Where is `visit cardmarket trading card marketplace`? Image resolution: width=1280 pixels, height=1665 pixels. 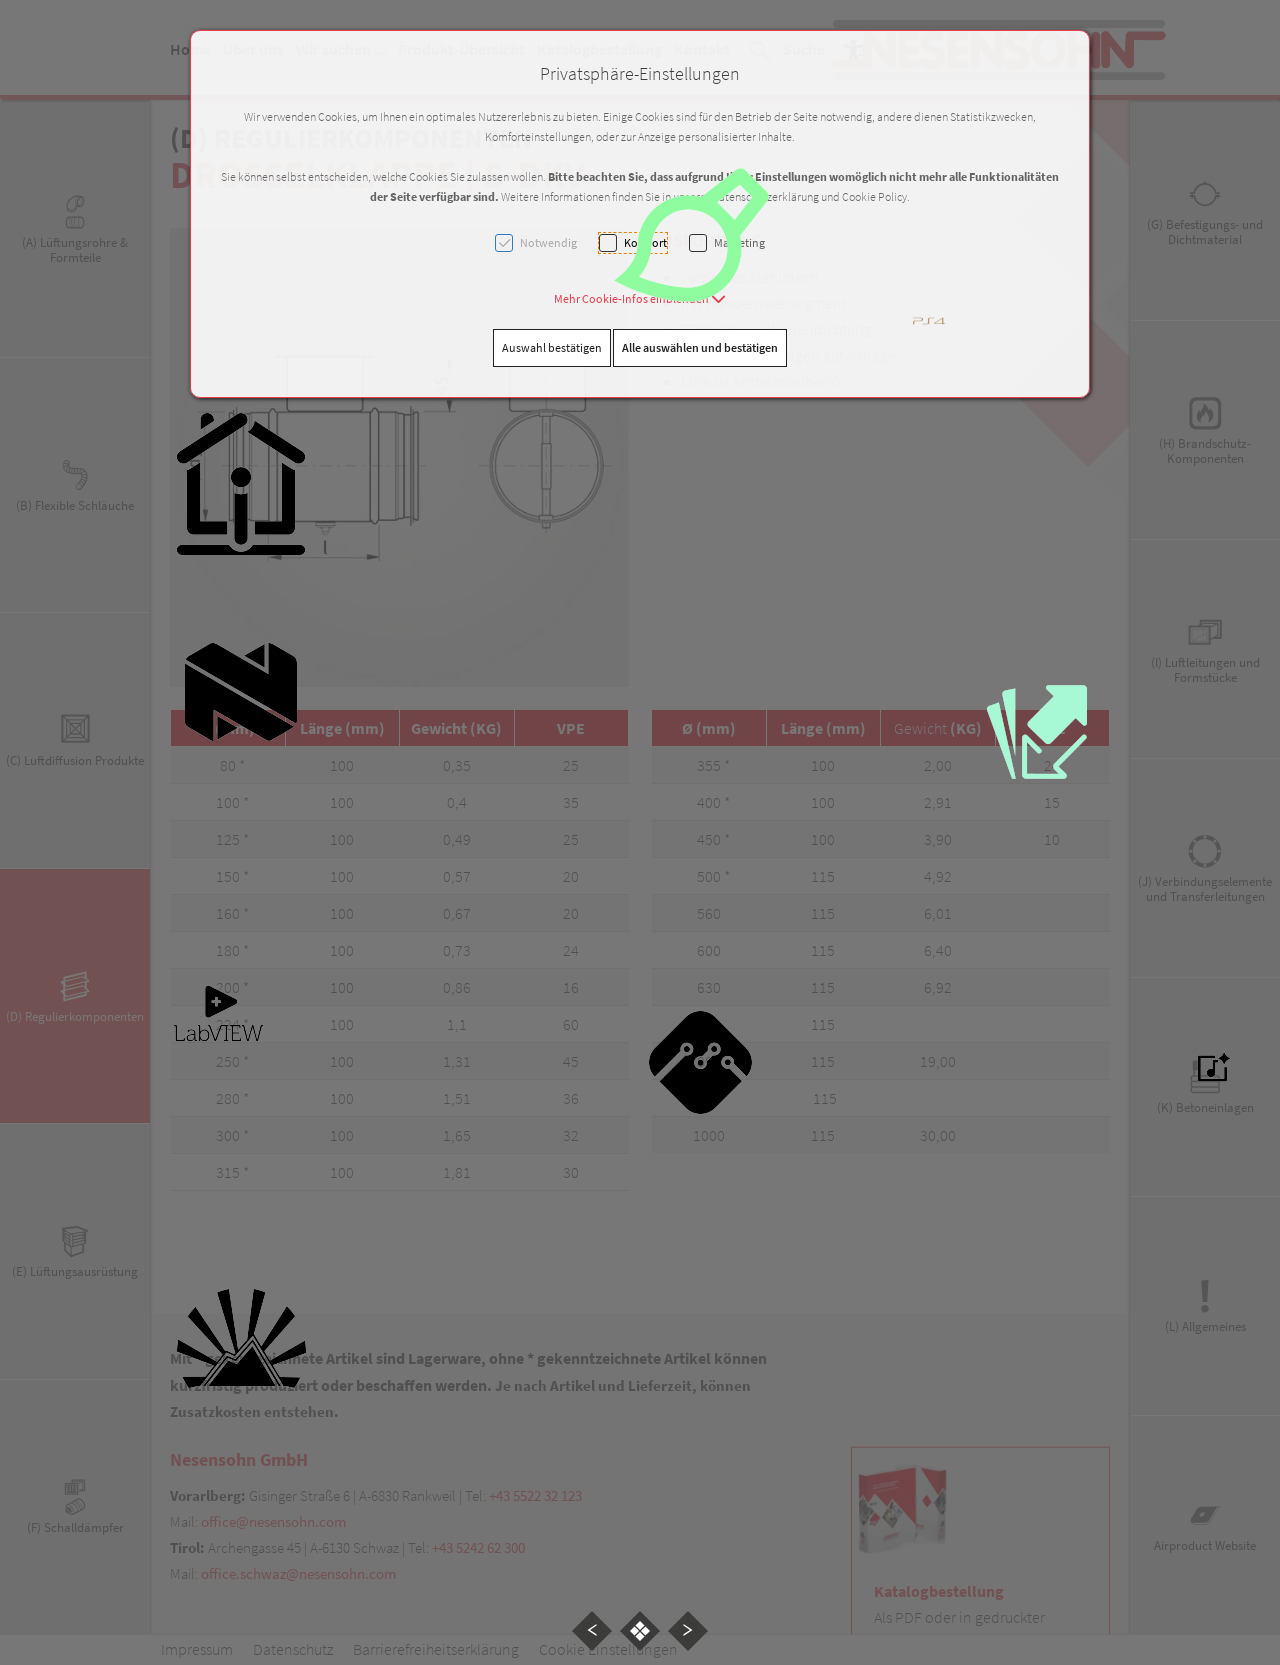
visit cardmarket trading card marketplace is located at coordinates (1037, 732).